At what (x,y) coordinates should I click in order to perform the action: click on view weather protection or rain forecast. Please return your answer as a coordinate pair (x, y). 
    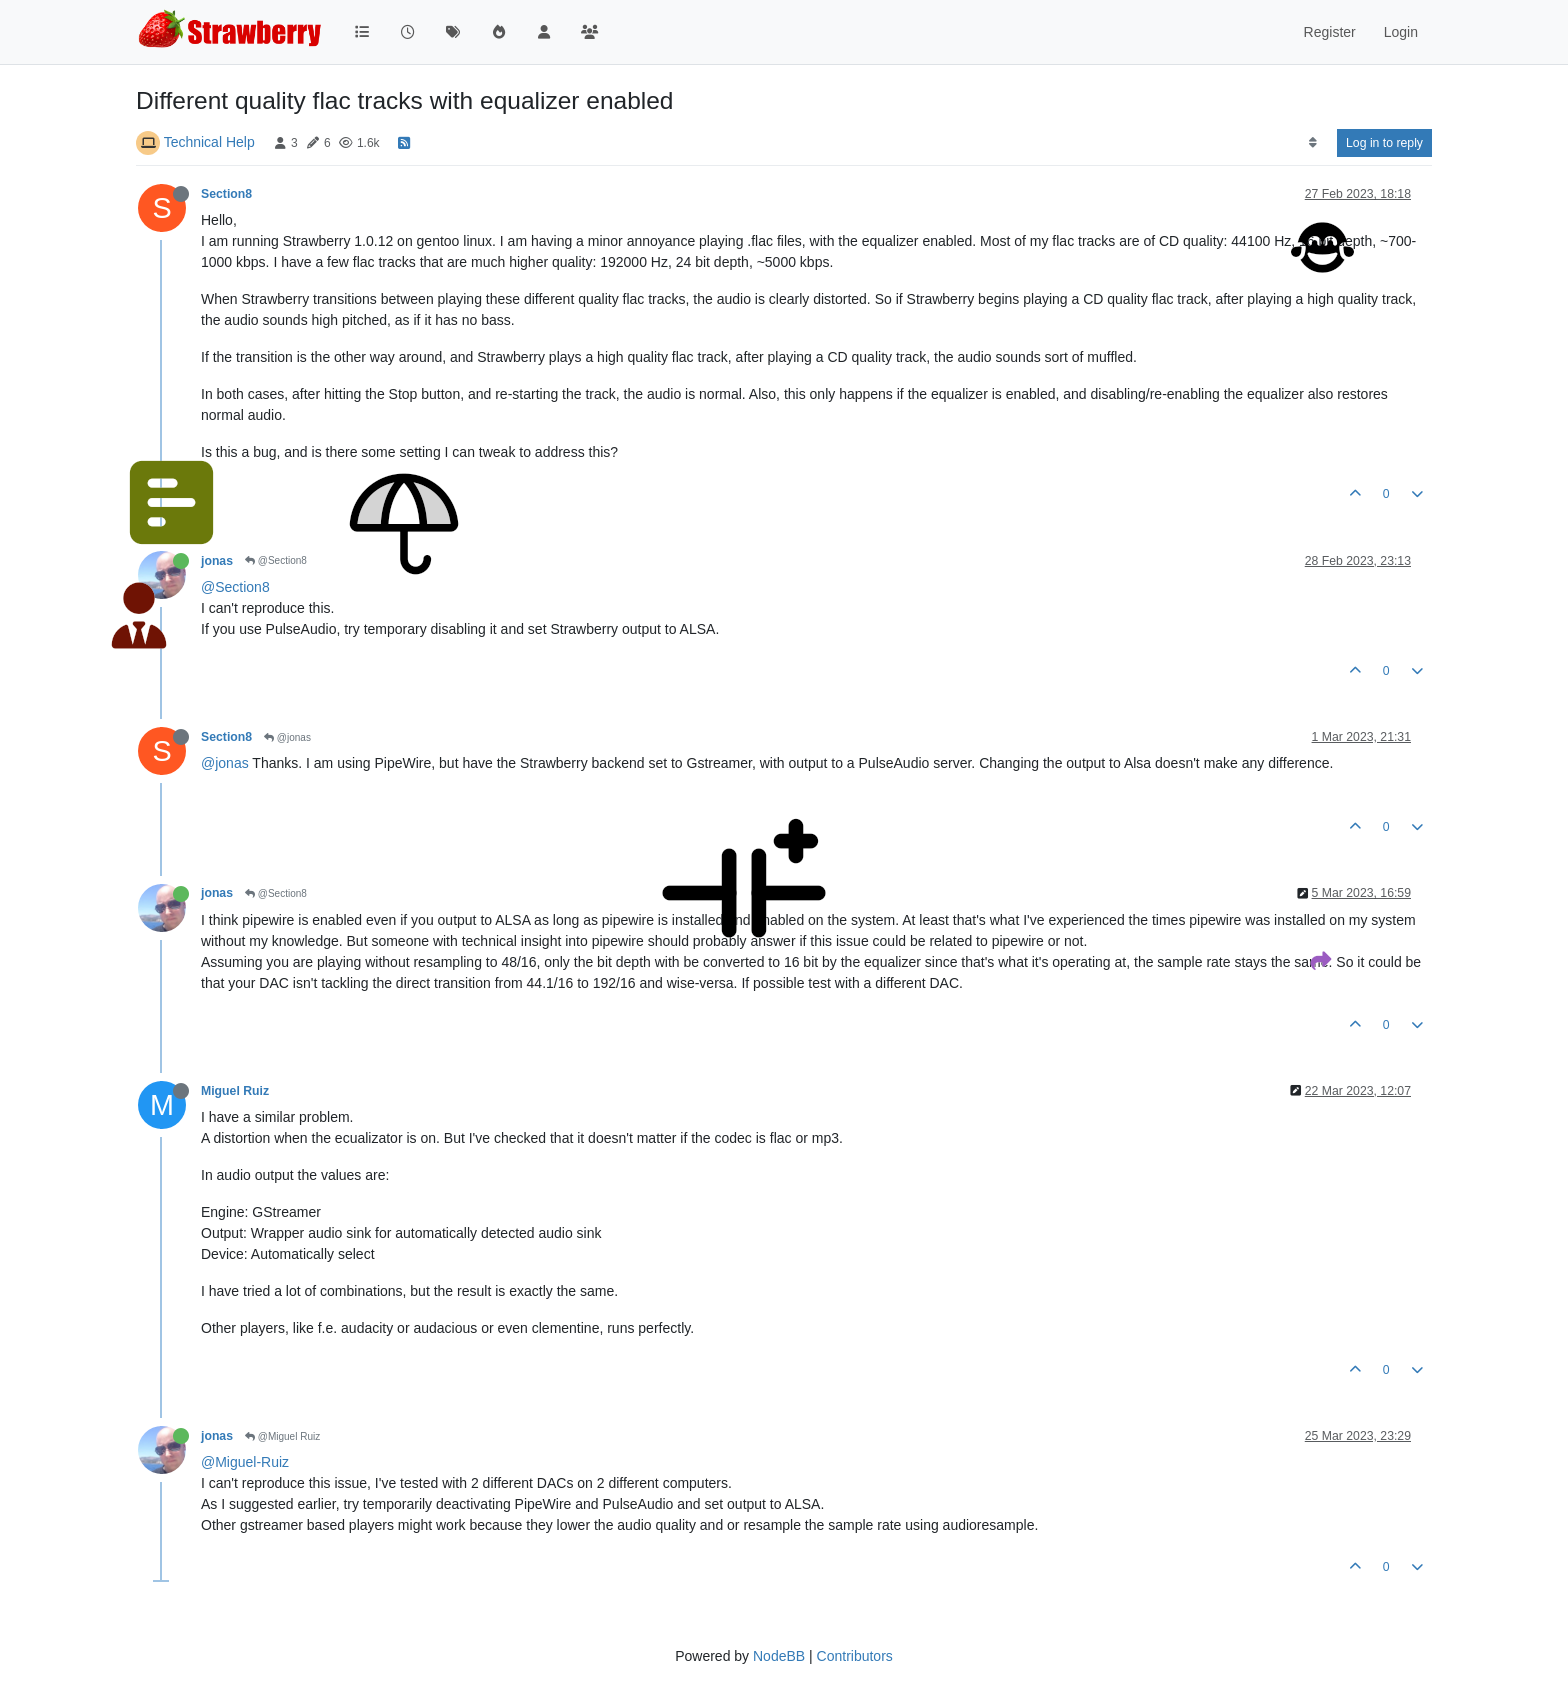
    Looking at the image, I should click on (404, 524).